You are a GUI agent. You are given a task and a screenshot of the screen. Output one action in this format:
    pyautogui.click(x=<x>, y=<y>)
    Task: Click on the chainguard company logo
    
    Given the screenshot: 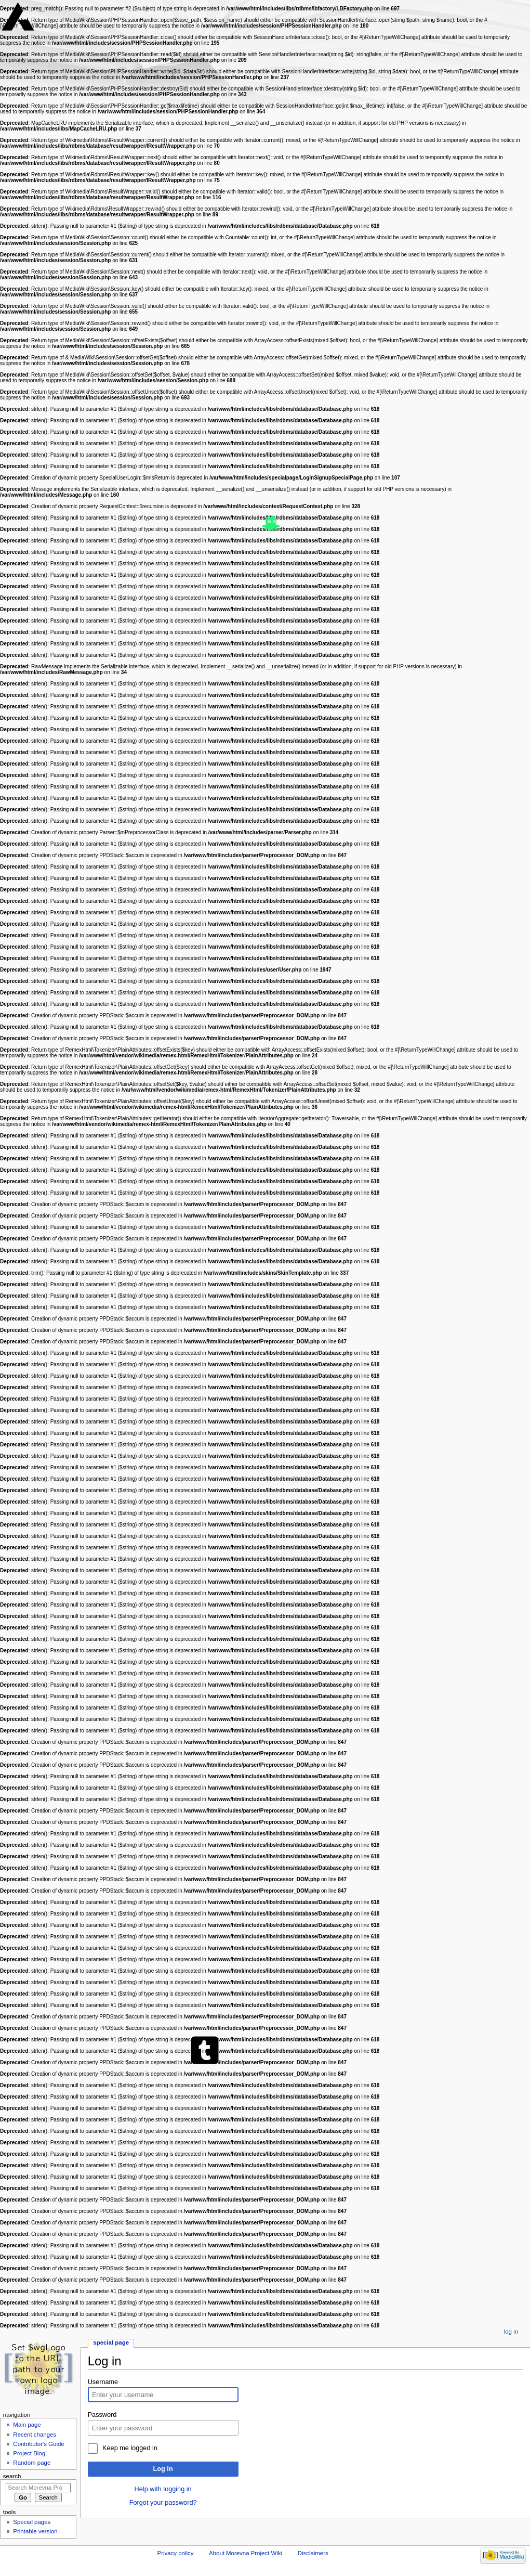 What is the action you would take?
    pyautogui.click(x=271, y=523)
    